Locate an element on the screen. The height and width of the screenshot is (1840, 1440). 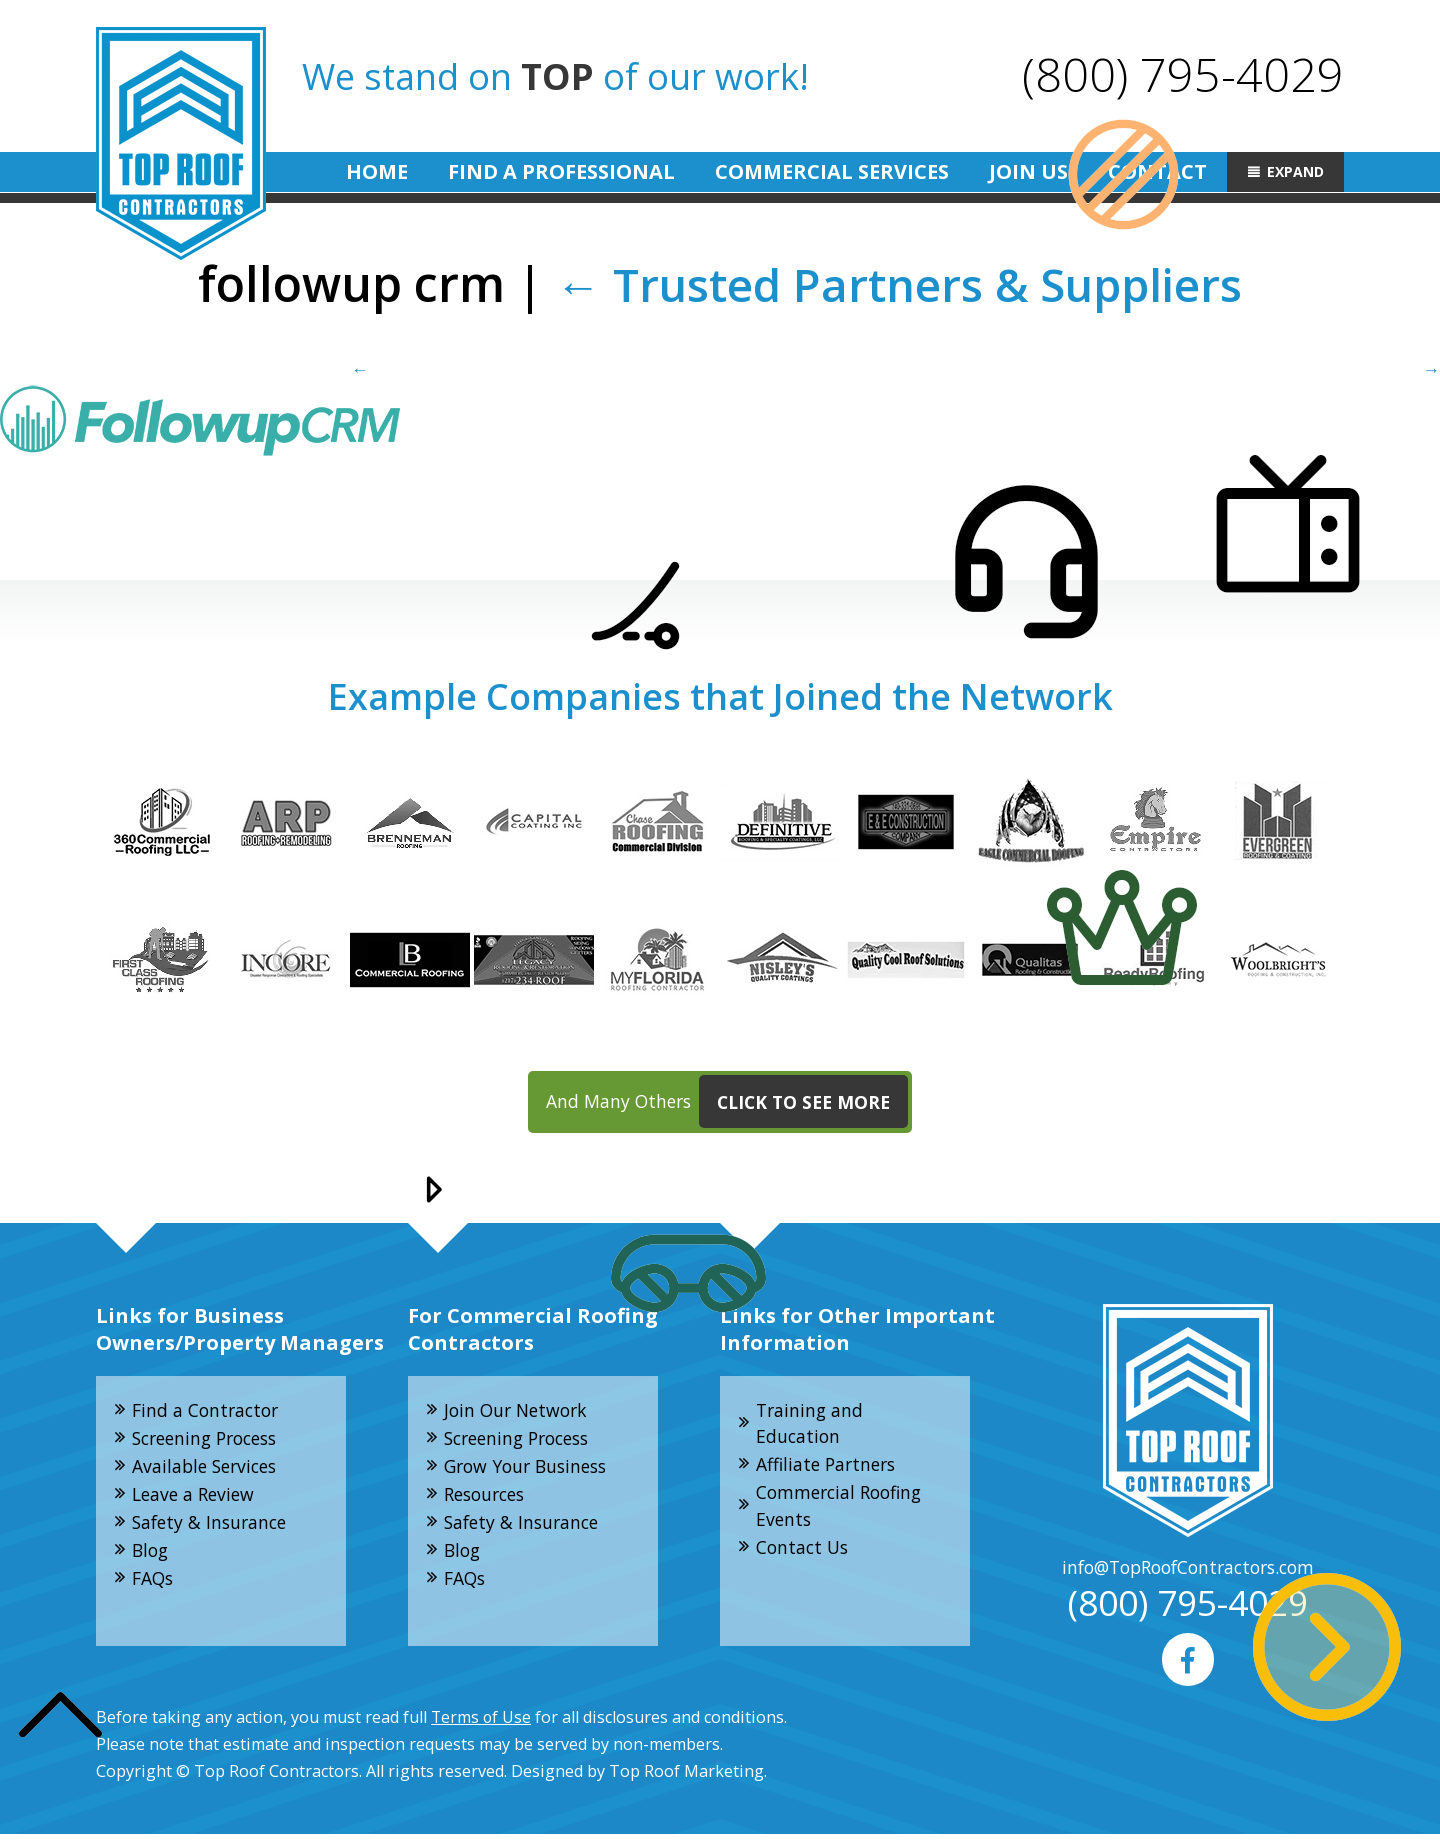
indicates premium or pro subscription status is located at coordinates (1122, 935).